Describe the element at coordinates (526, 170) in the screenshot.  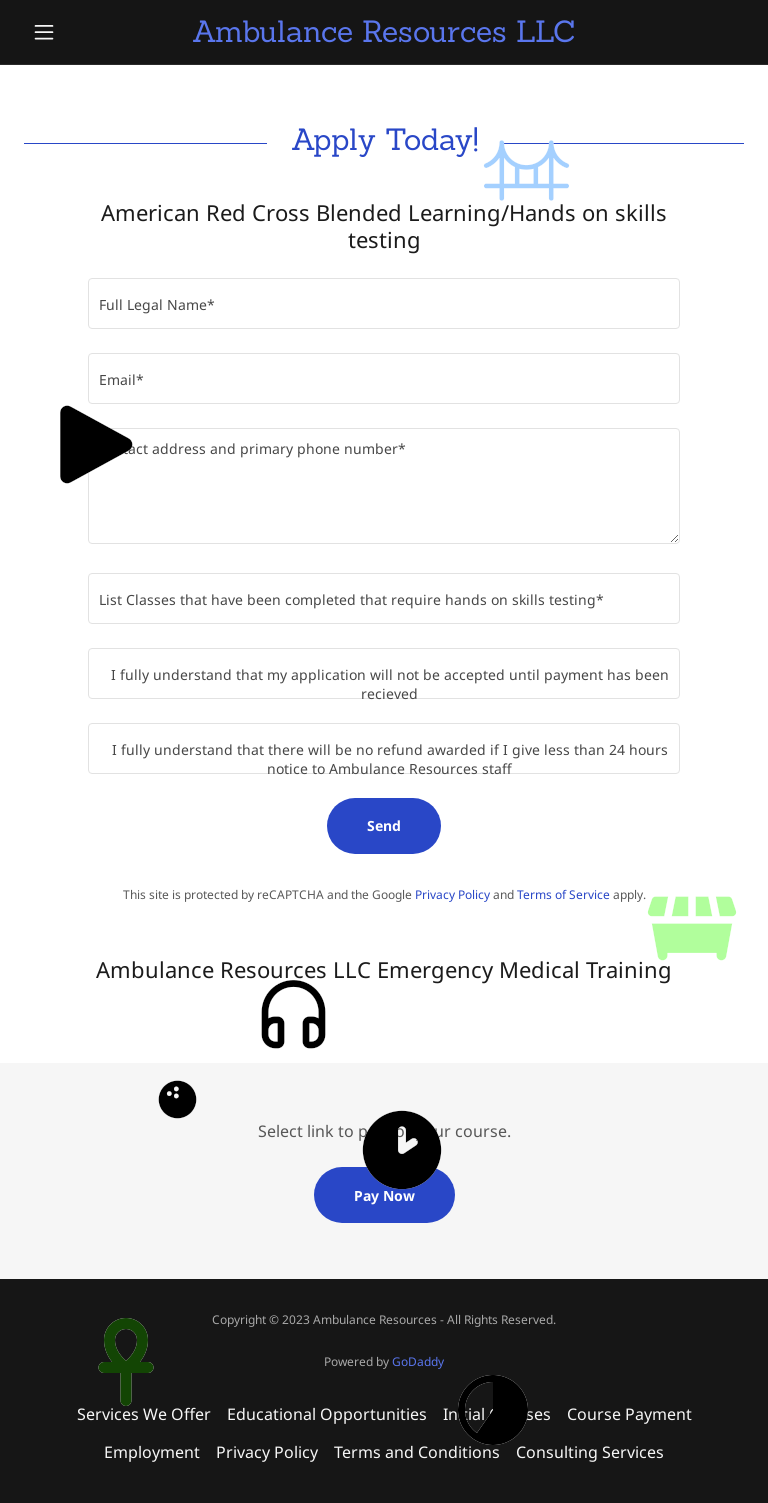
I see `view bridge or crossing information` at that location.